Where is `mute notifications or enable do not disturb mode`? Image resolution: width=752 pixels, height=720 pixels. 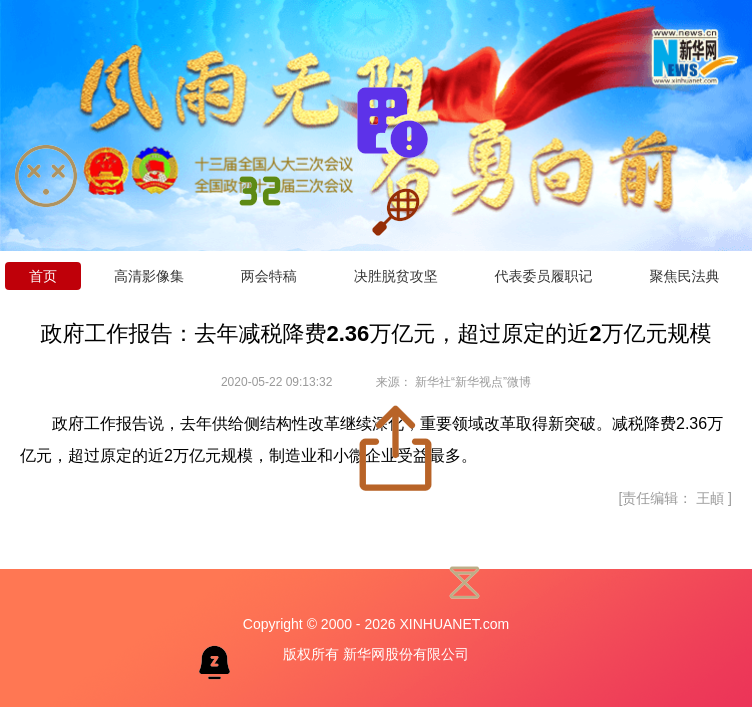
mute notifications or enable do not disturb mode is located at coordinates (214, 662).